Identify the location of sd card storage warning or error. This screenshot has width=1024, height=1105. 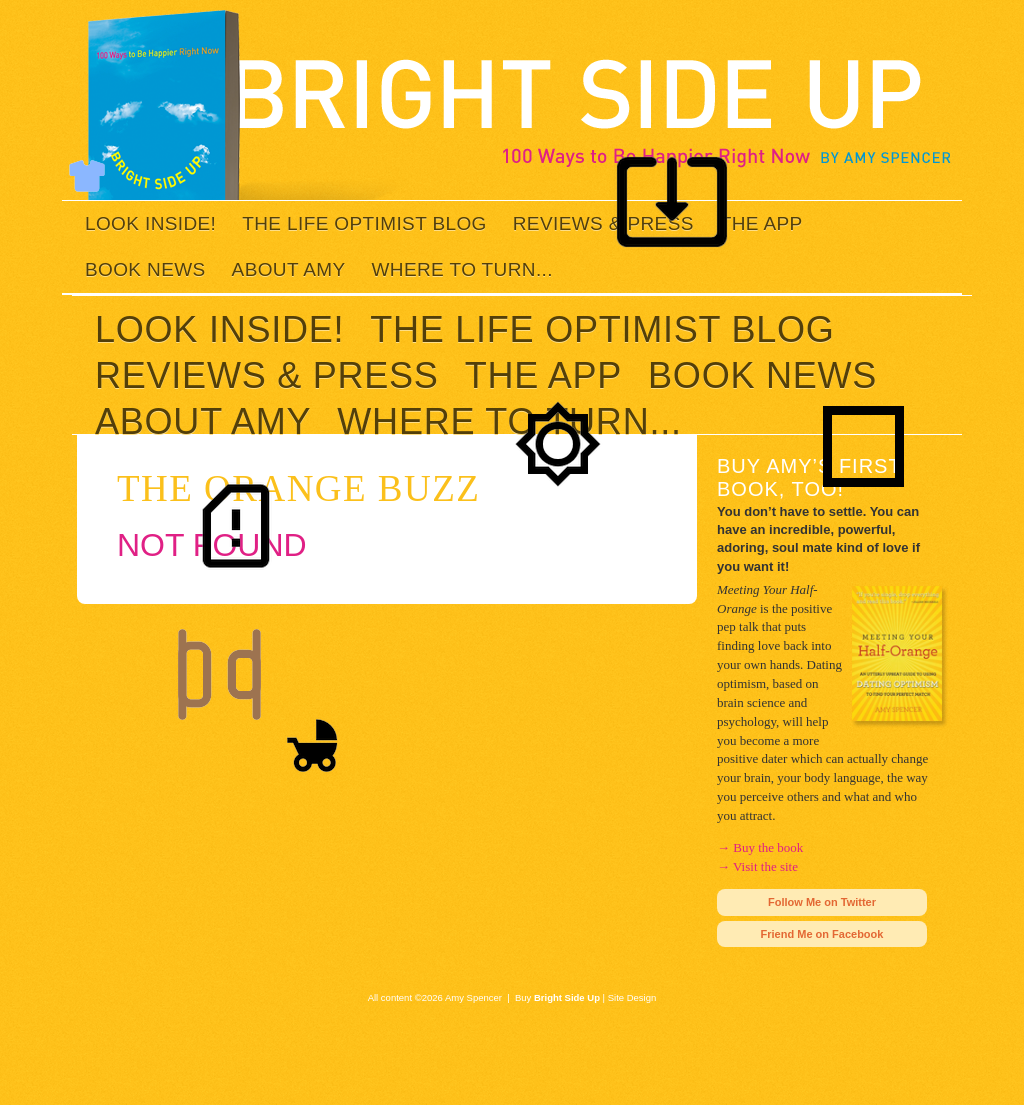
(236, 526).